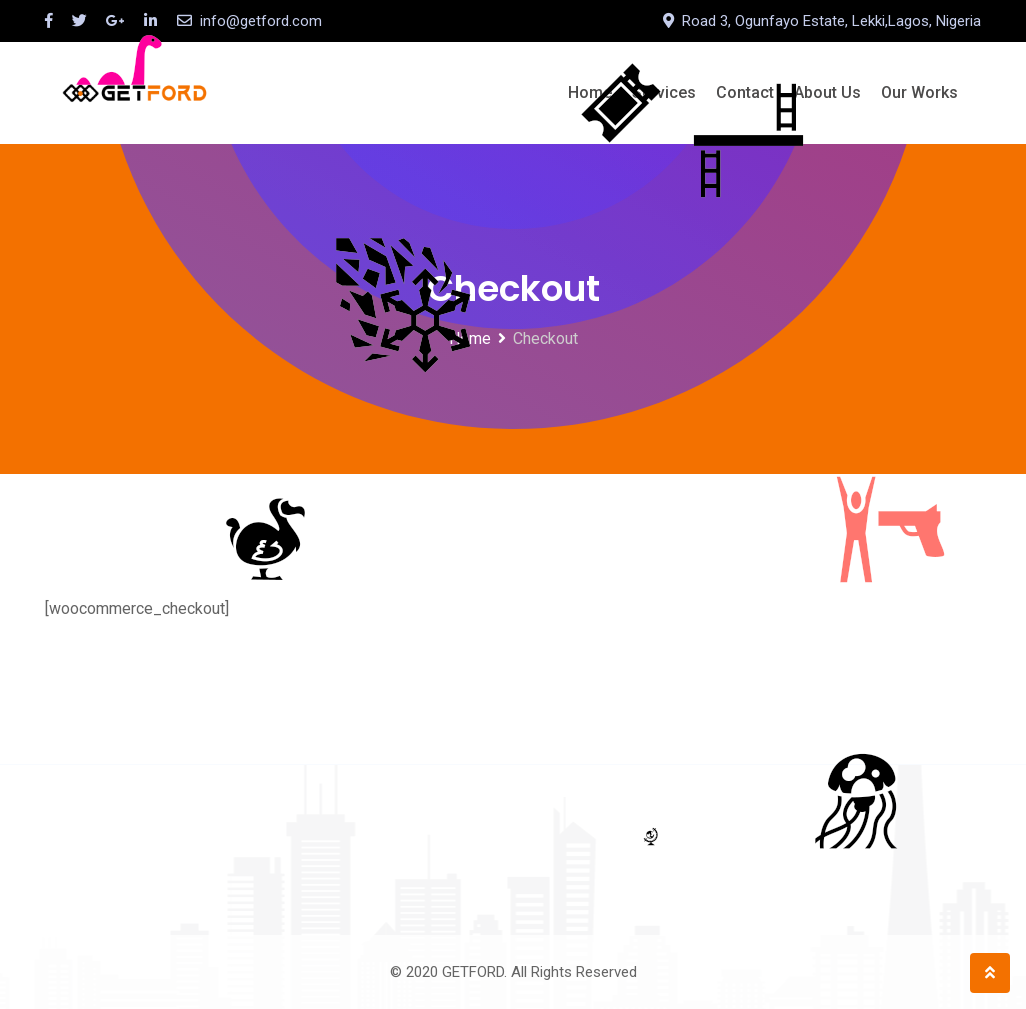 The width and height of the screenshot is (1026, 1009). What do you see at coordinates (890, 529) in the screenshot?
I see `indicates arrest or surrender scenario in a game` at bounding box center [890, 529].